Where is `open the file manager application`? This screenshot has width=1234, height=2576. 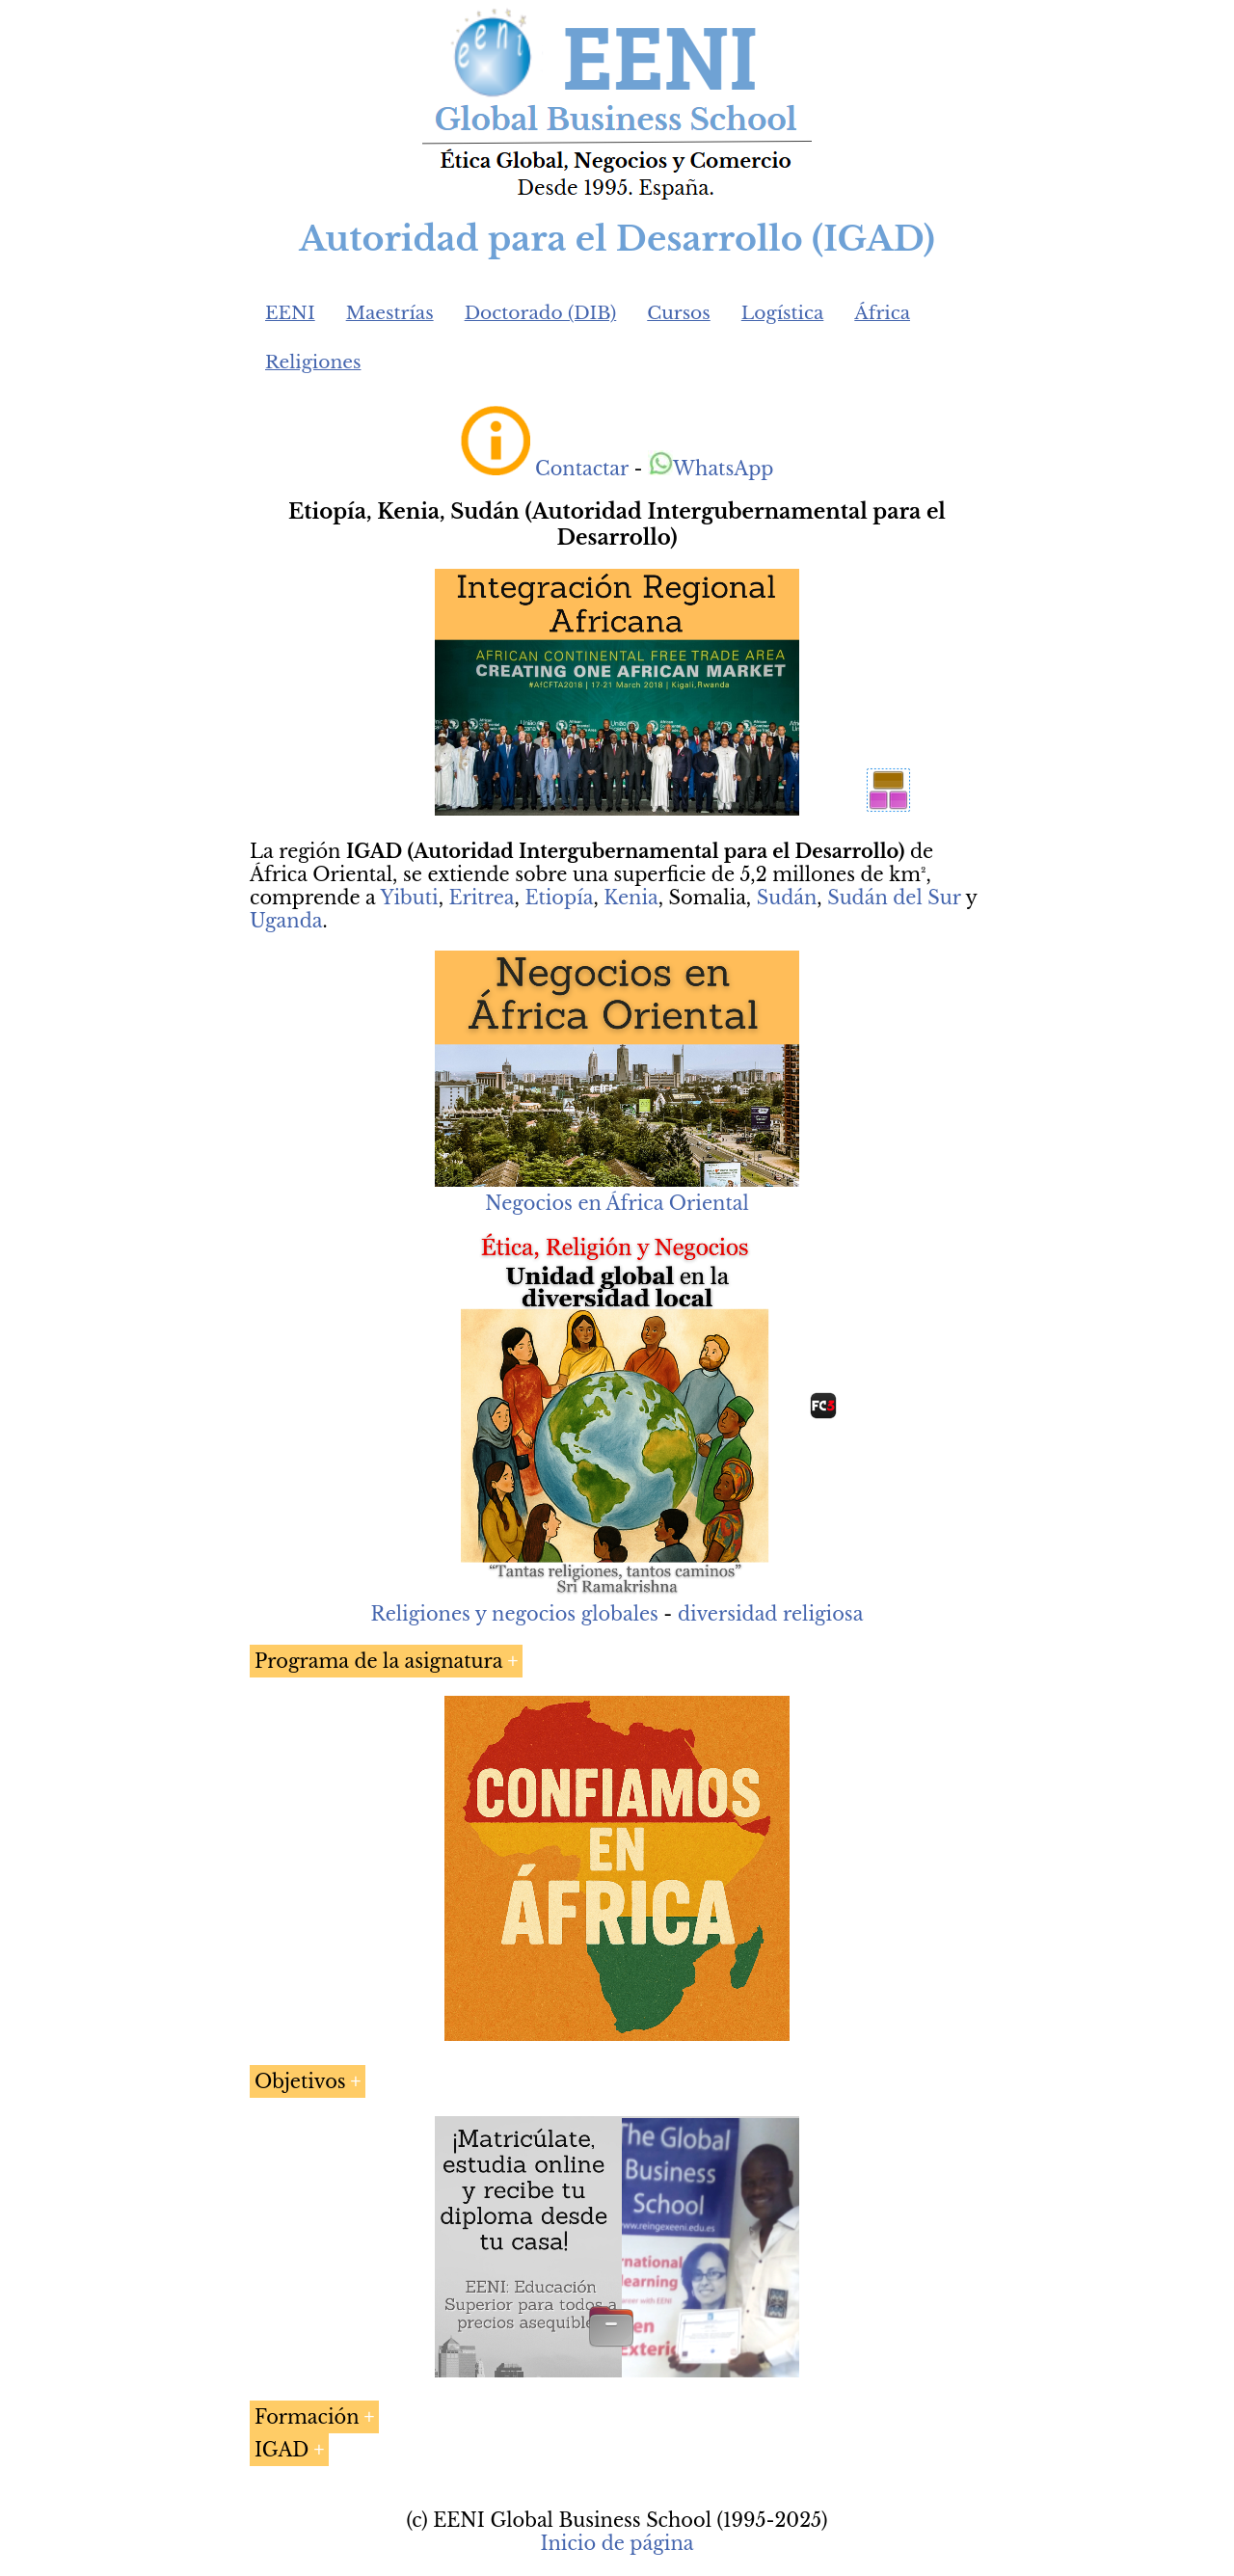 open the file manager application is located at coordinates (611, 2326).